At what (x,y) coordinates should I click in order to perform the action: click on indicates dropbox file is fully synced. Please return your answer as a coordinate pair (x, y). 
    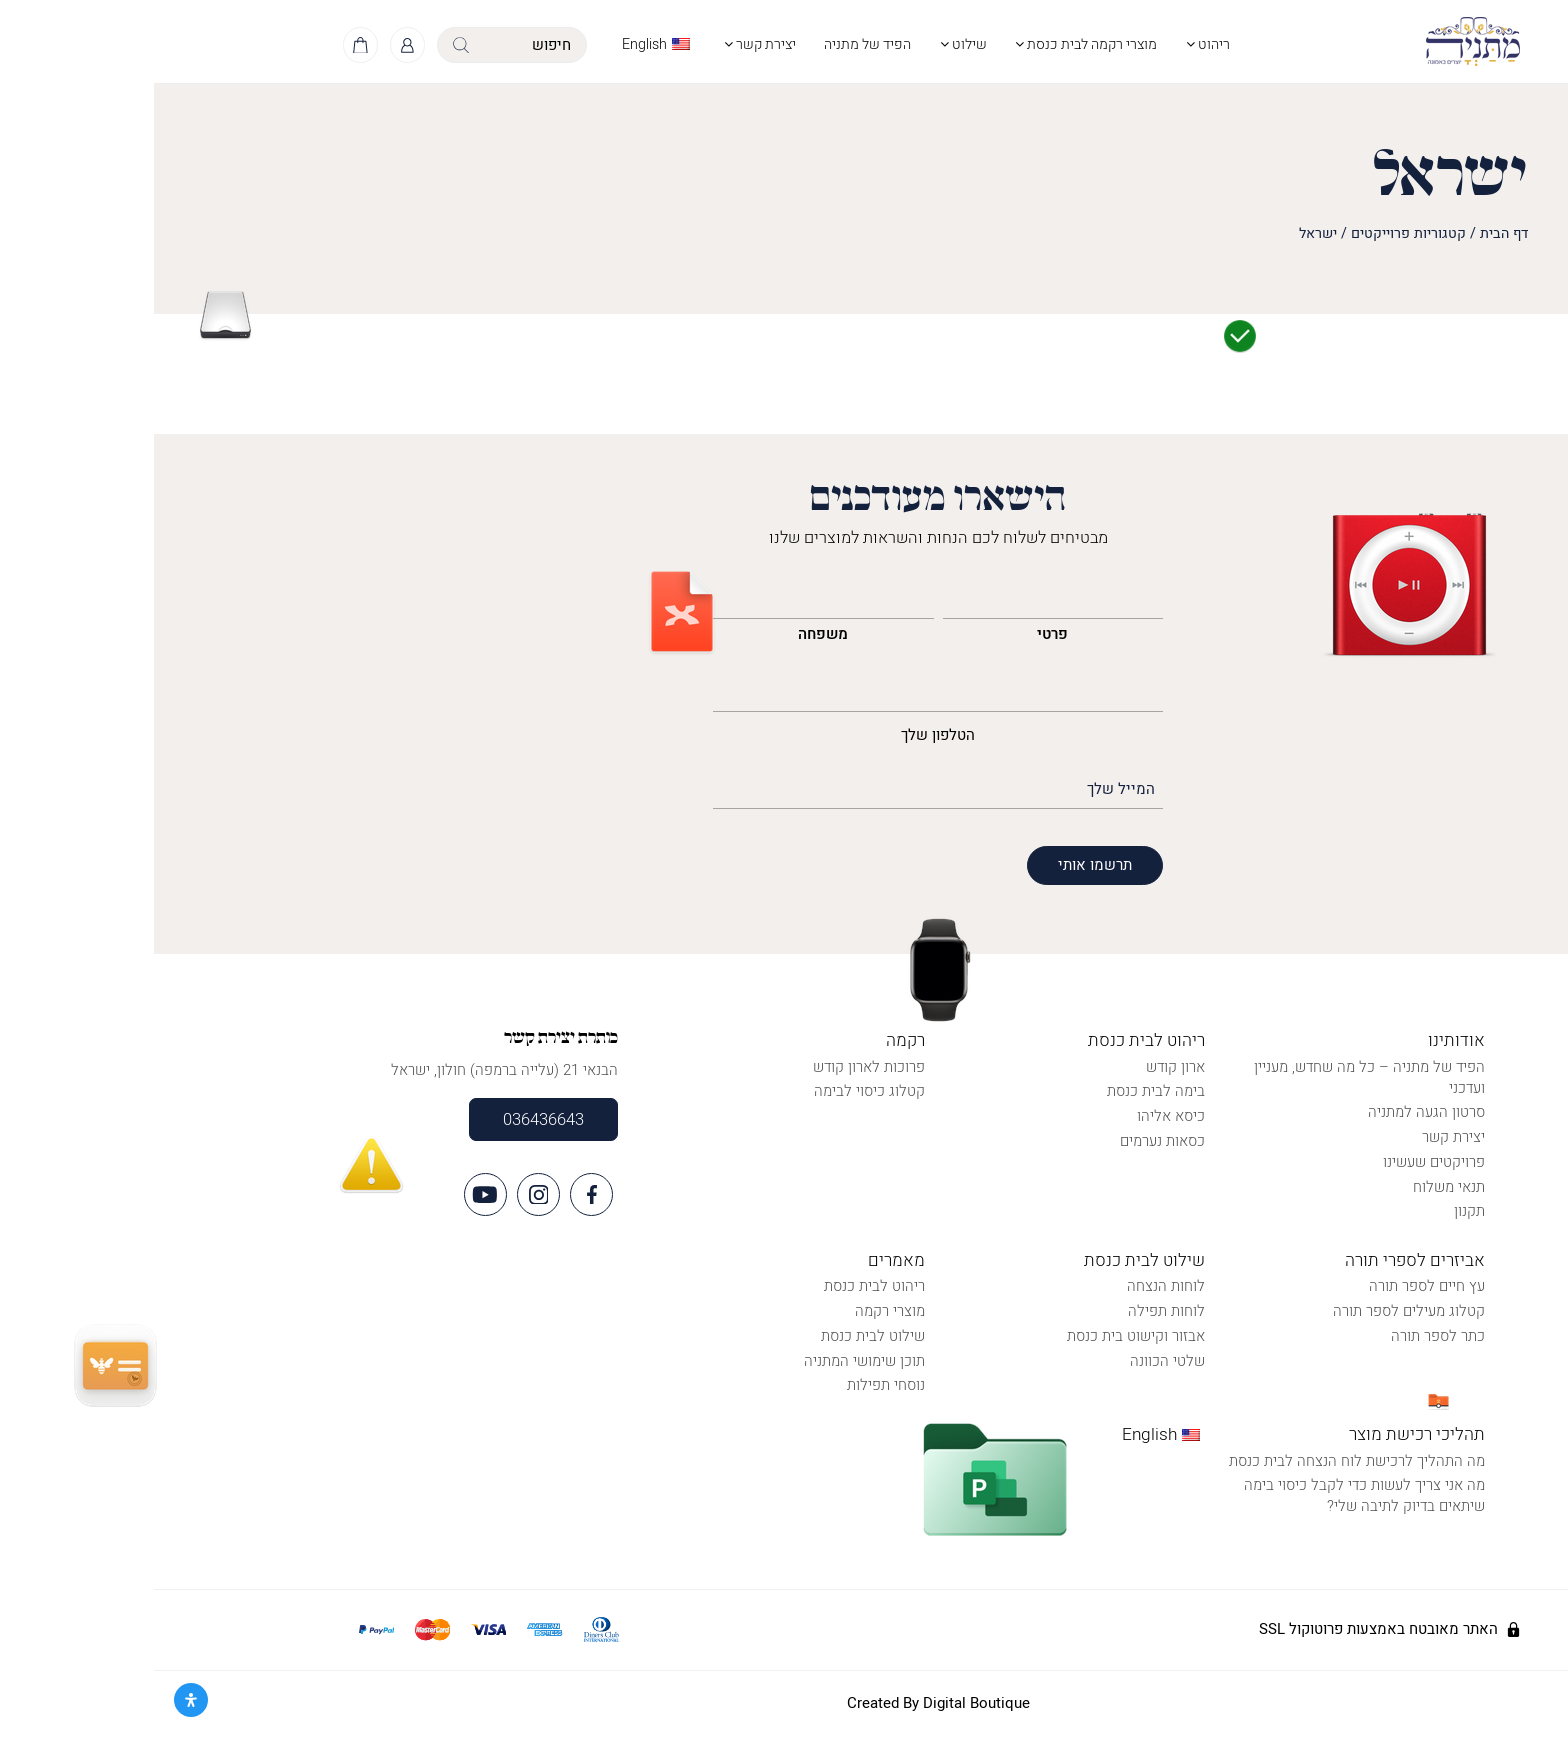
    Looking at the image, I should click on (1240, 336).